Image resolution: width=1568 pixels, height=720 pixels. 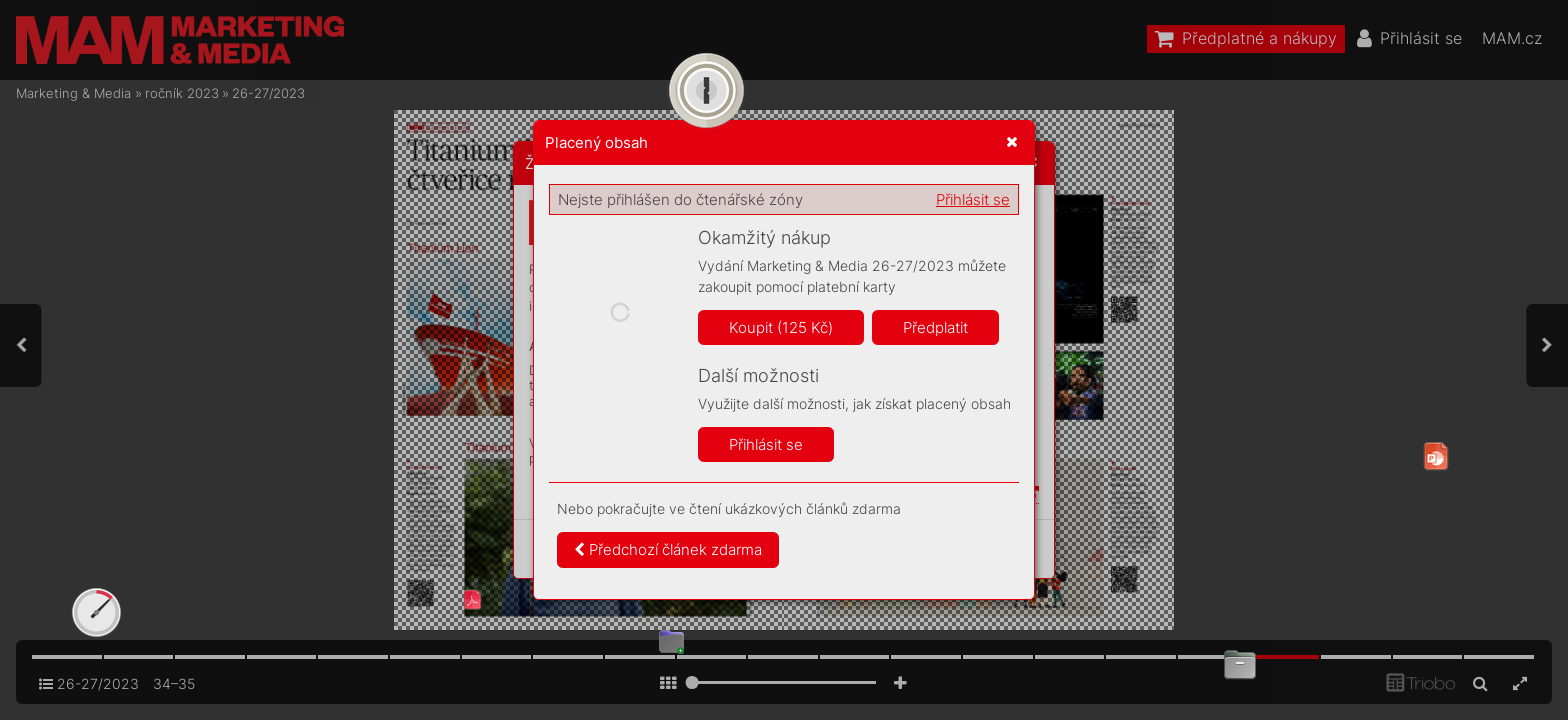 I want to click on open a PDF document, so click(x=472, y=599).